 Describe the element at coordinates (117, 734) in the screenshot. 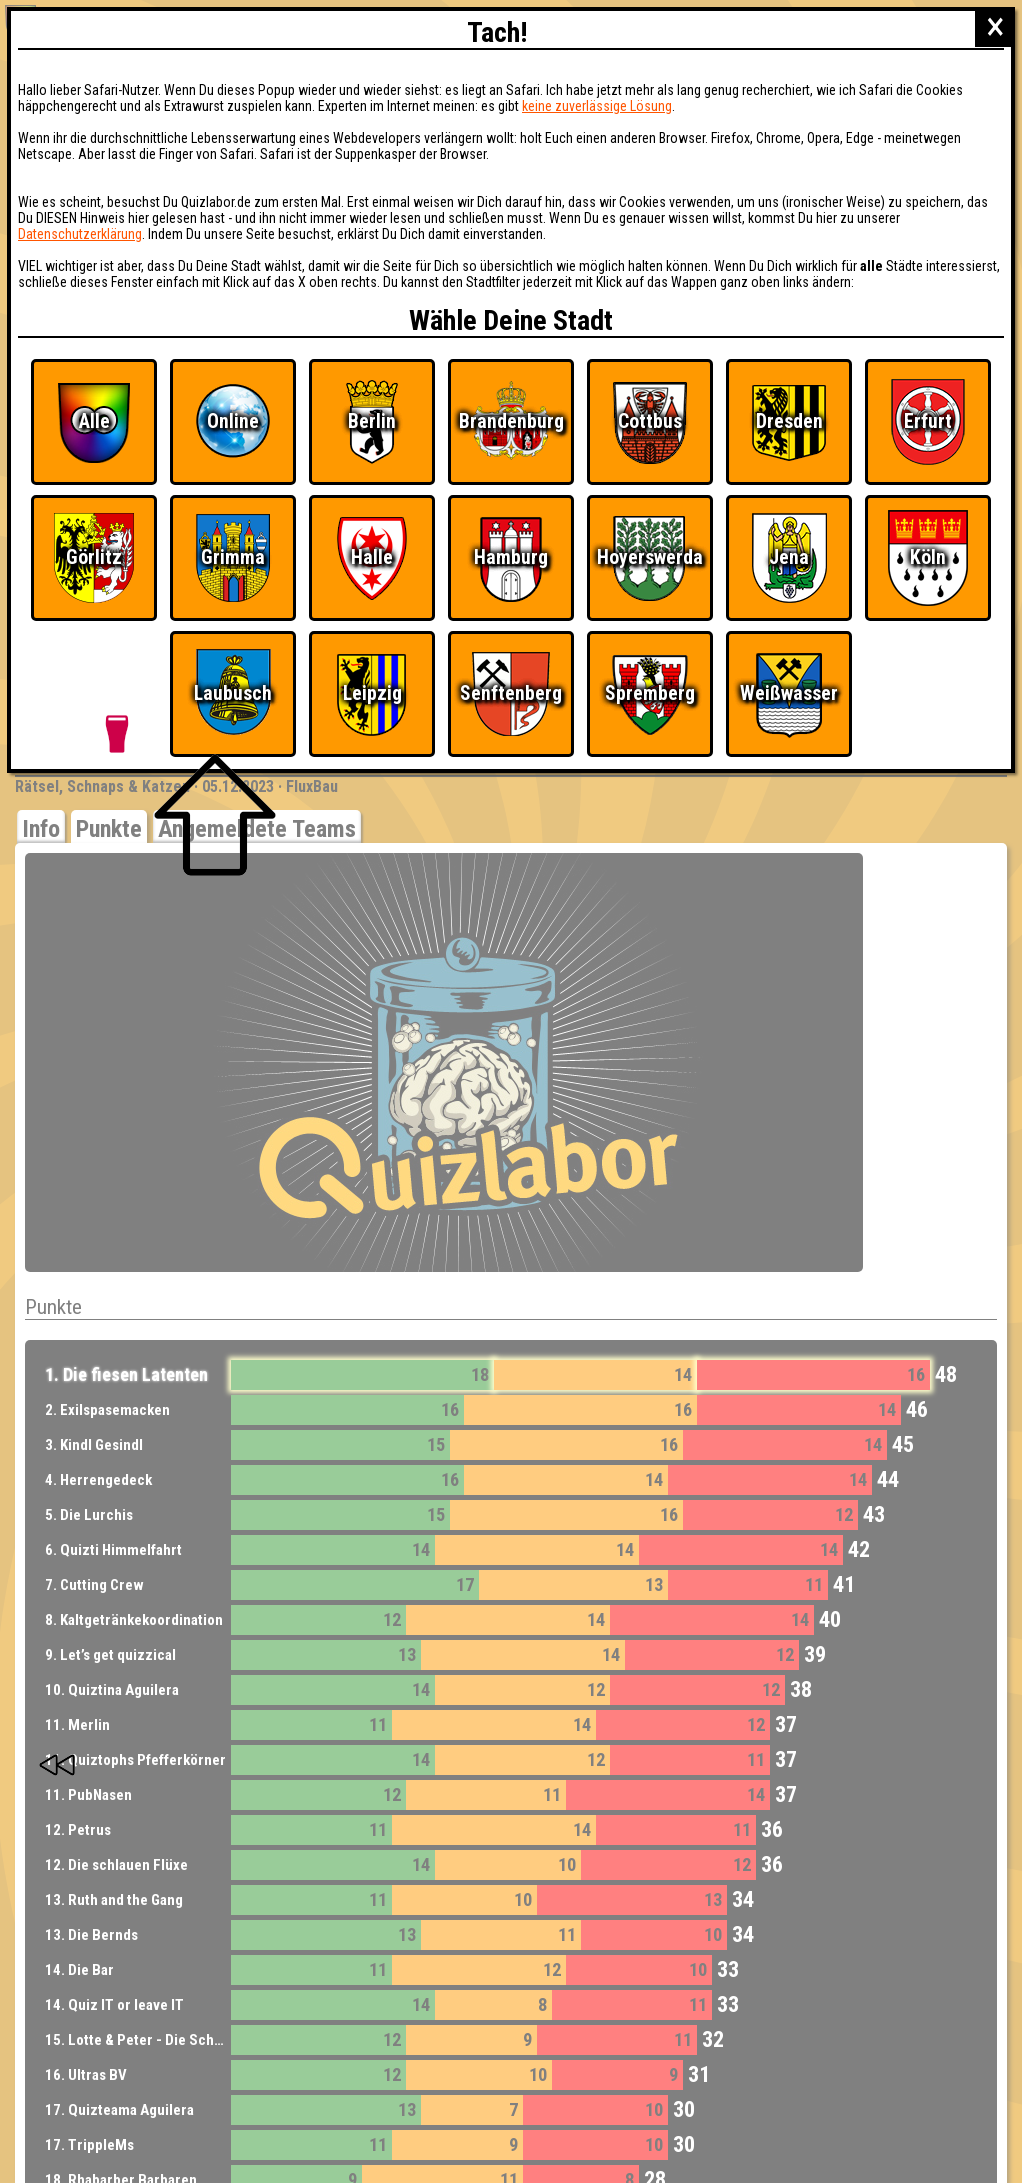

I see `view nearby bars or pubs` at that location.